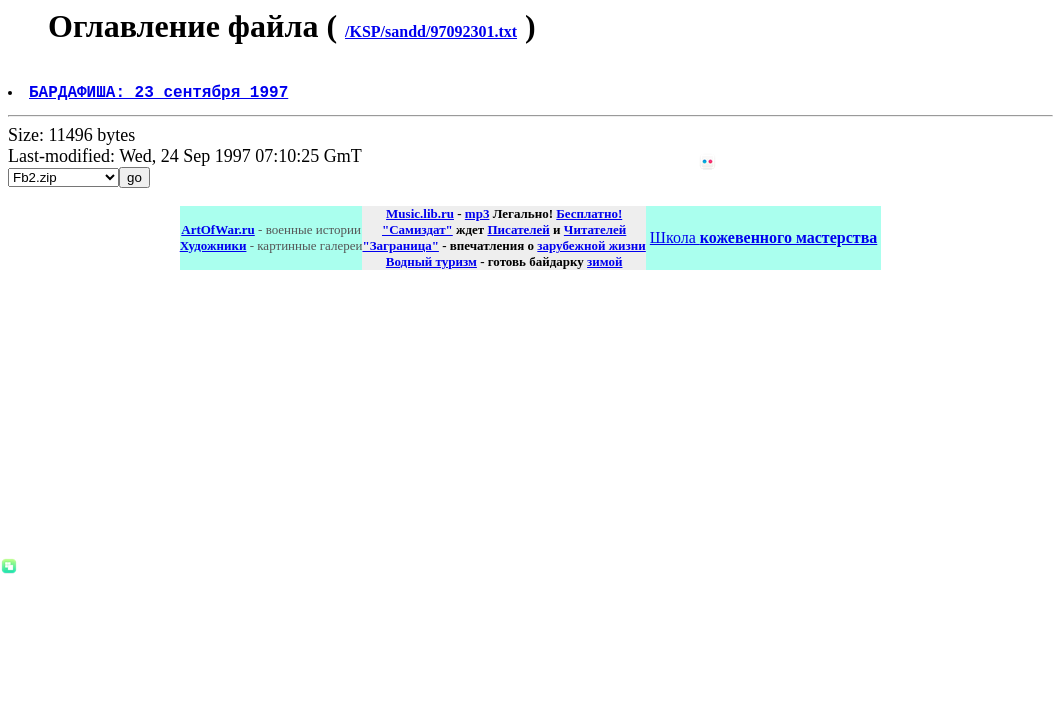  Describe the element at coordinates (9, 566) in the screenshot. I see `open window tiling and arrangement controls` at that location.